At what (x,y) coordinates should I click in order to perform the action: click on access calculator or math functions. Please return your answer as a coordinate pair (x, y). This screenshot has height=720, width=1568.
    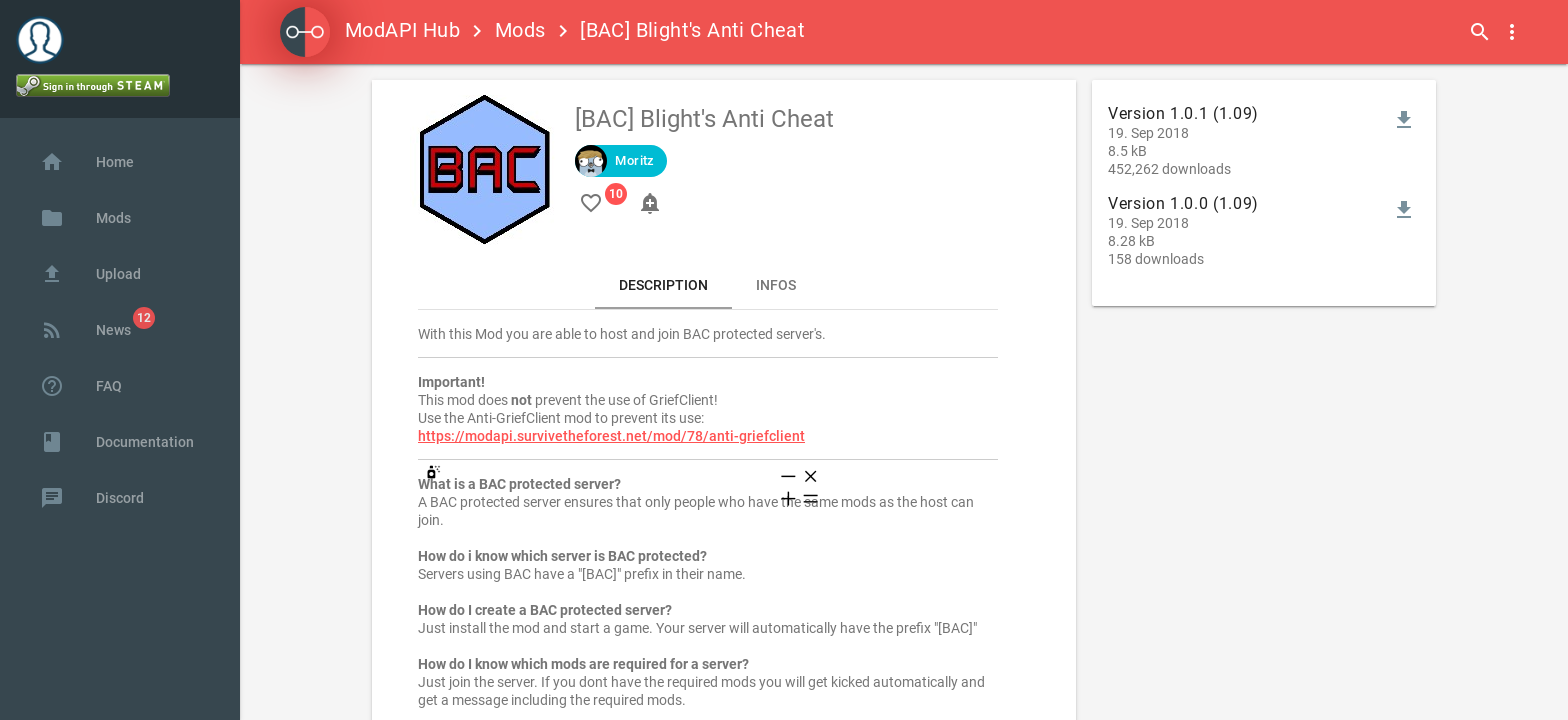
    Looking at the image, I should click on (799, 487).